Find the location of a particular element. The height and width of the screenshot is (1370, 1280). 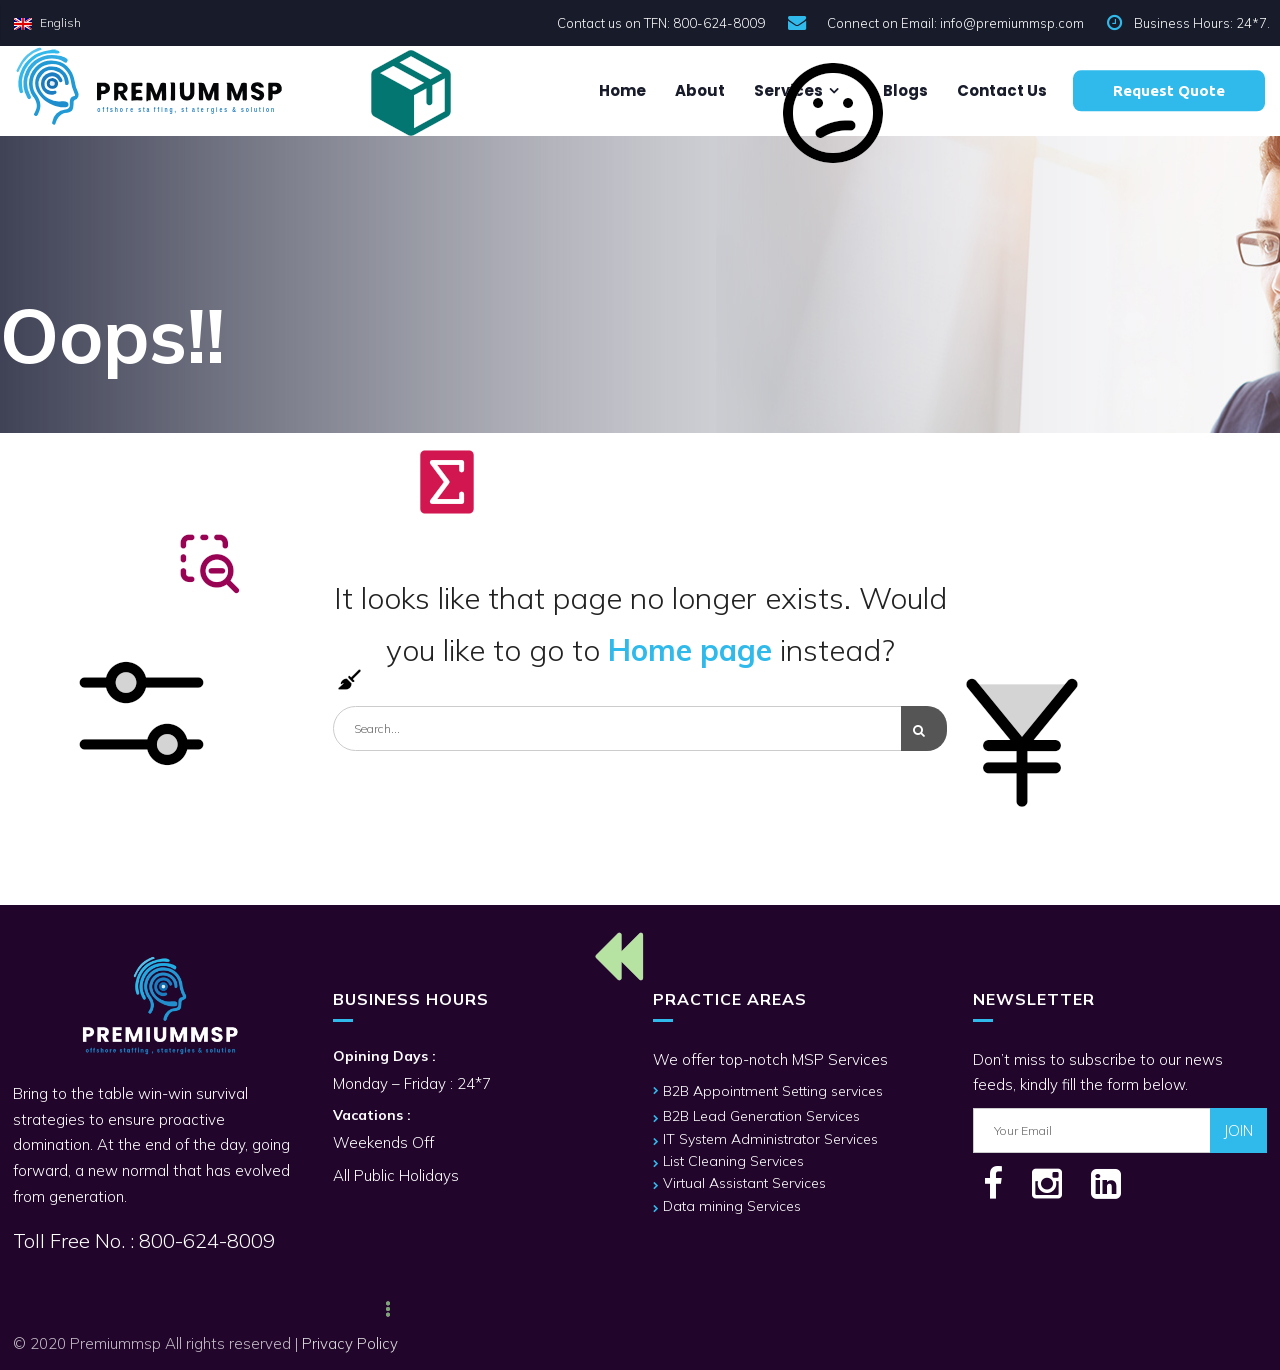

skip to previous track or beginning is located at coordinates (621, 956).